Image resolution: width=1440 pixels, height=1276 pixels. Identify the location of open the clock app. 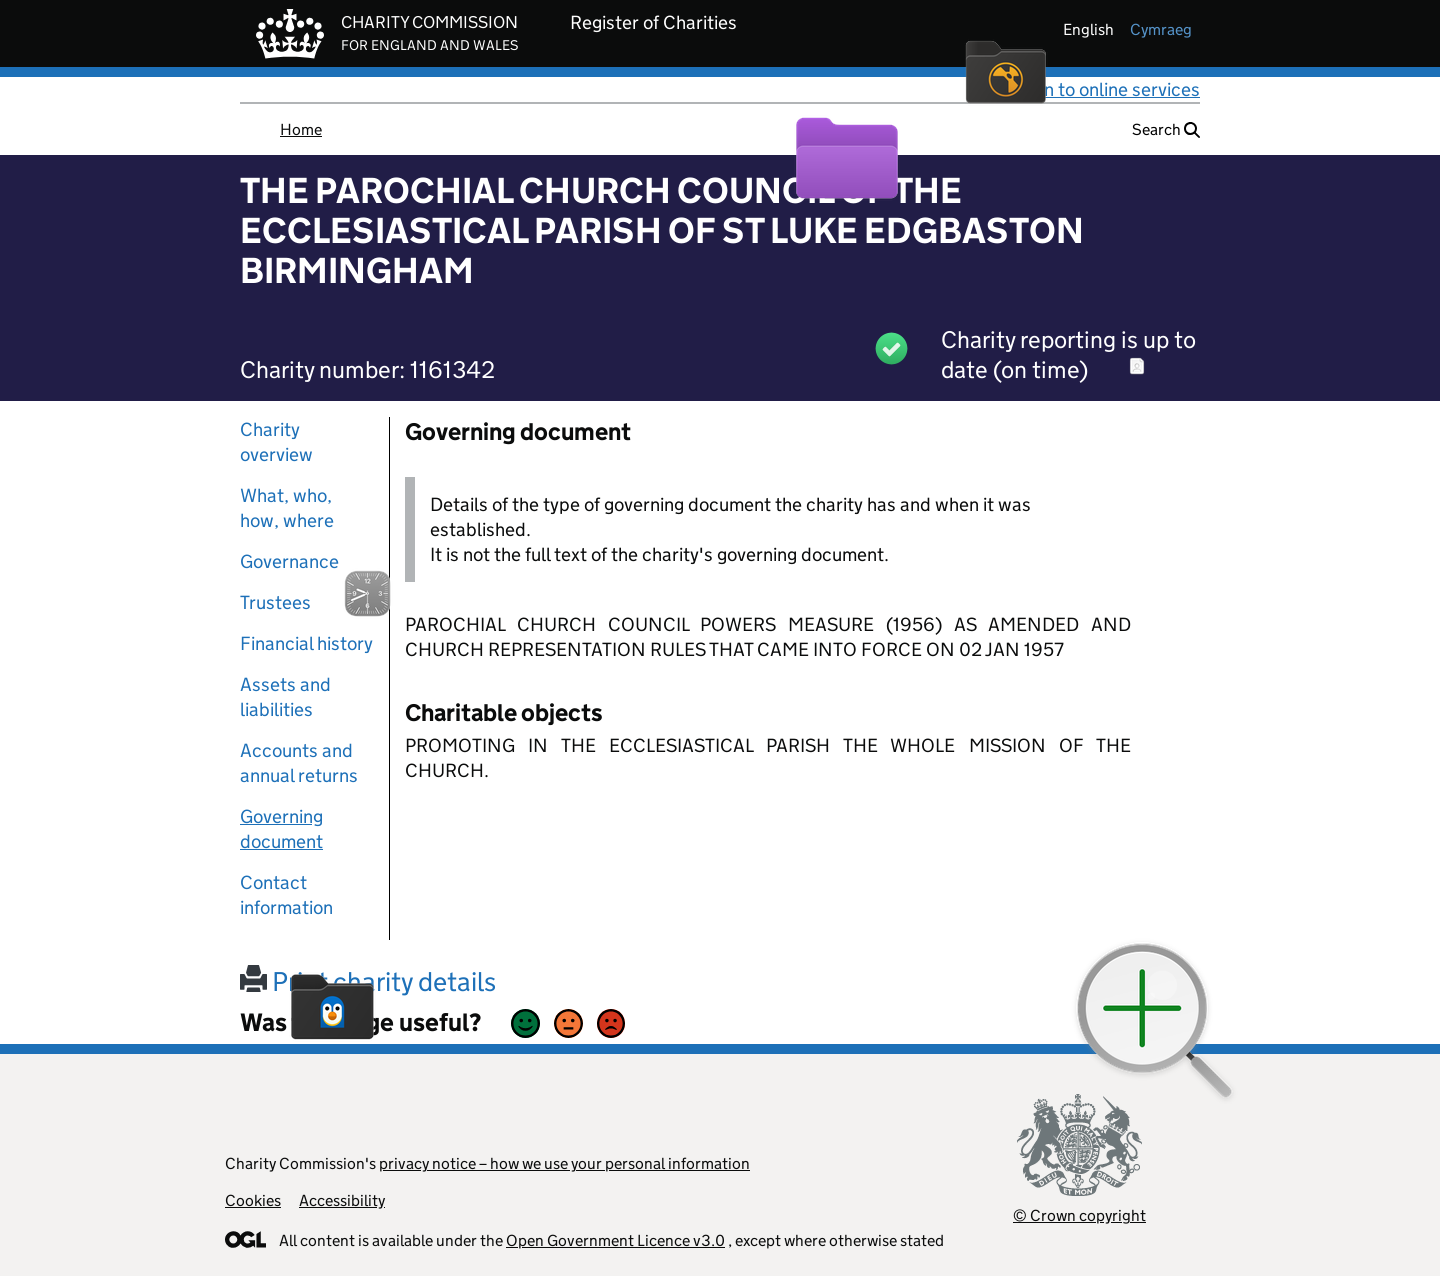
(367, 593).